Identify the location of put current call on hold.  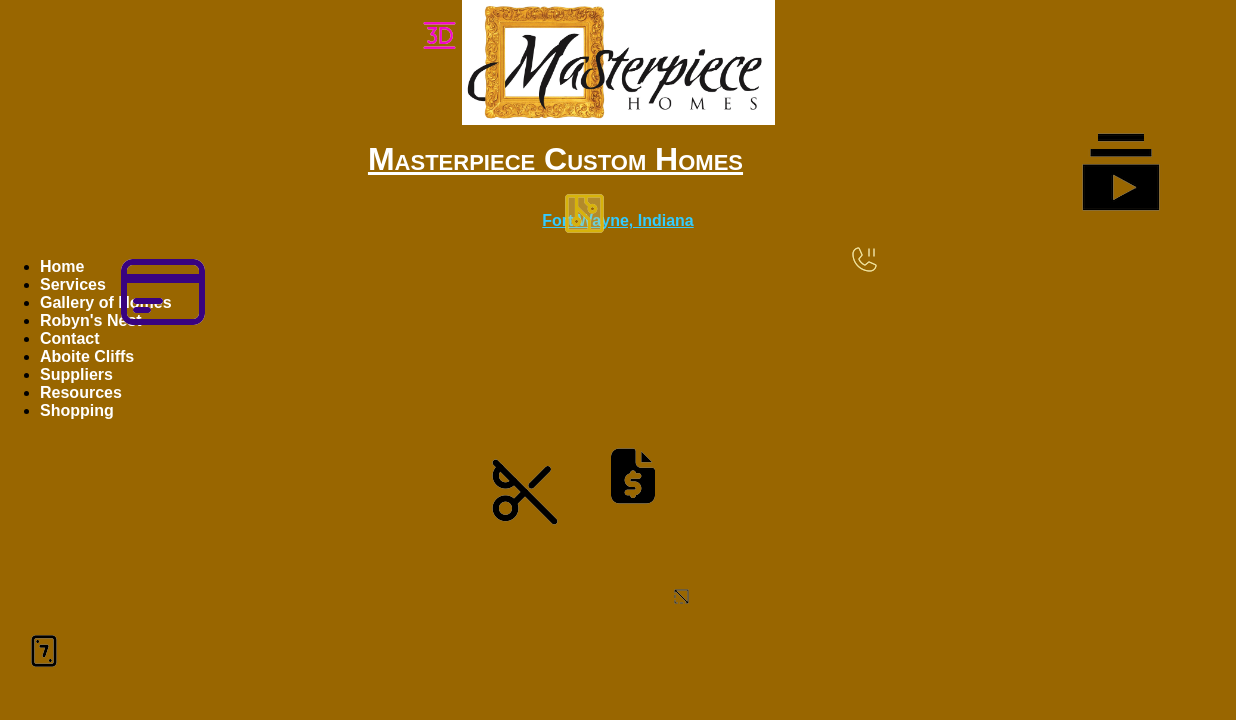
(865, 259).